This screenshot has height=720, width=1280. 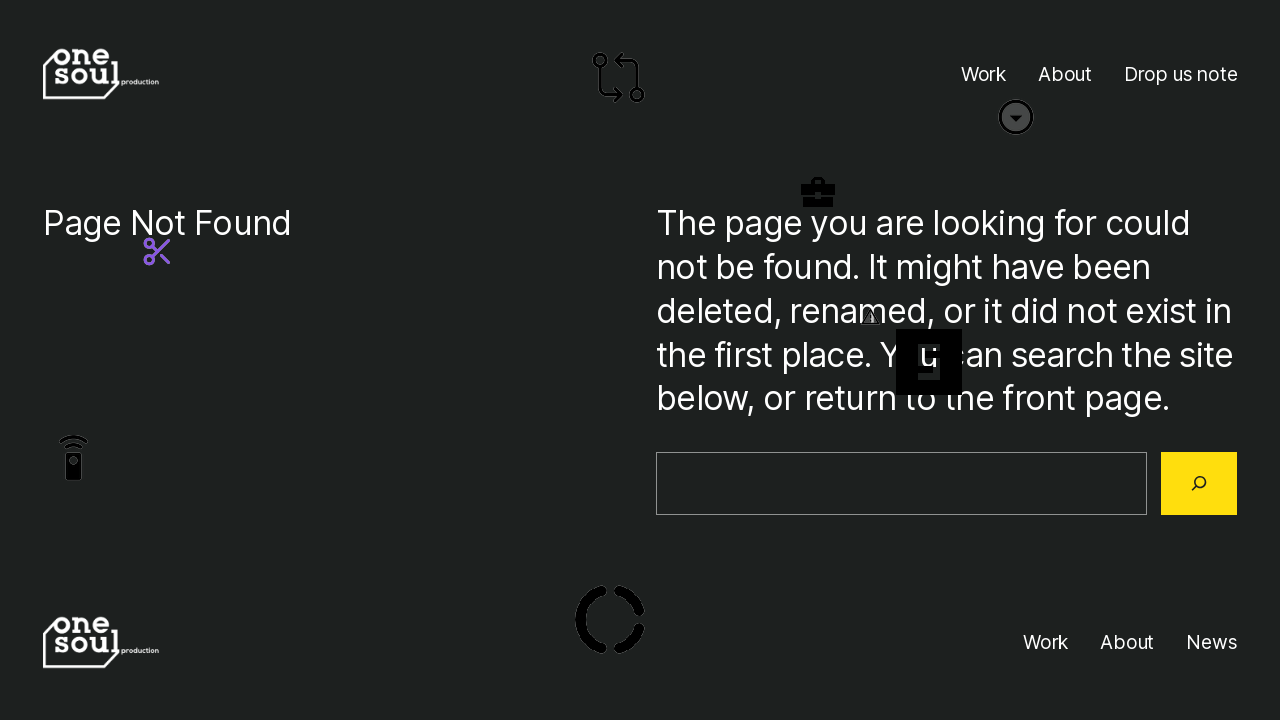 I want to click on loading or processing in progress, so click(x=610, y=619).